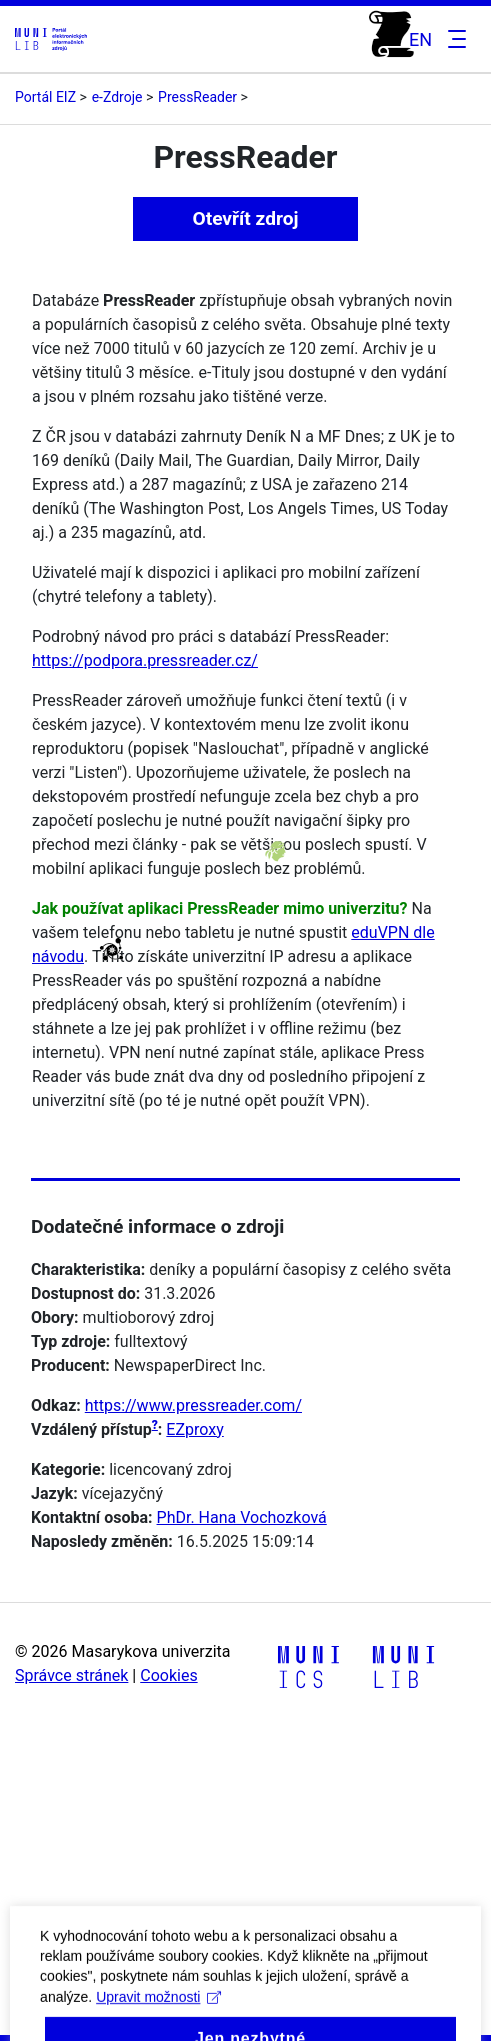  I want to click on activate black hole or gravity-based ability, so click(111, 949).